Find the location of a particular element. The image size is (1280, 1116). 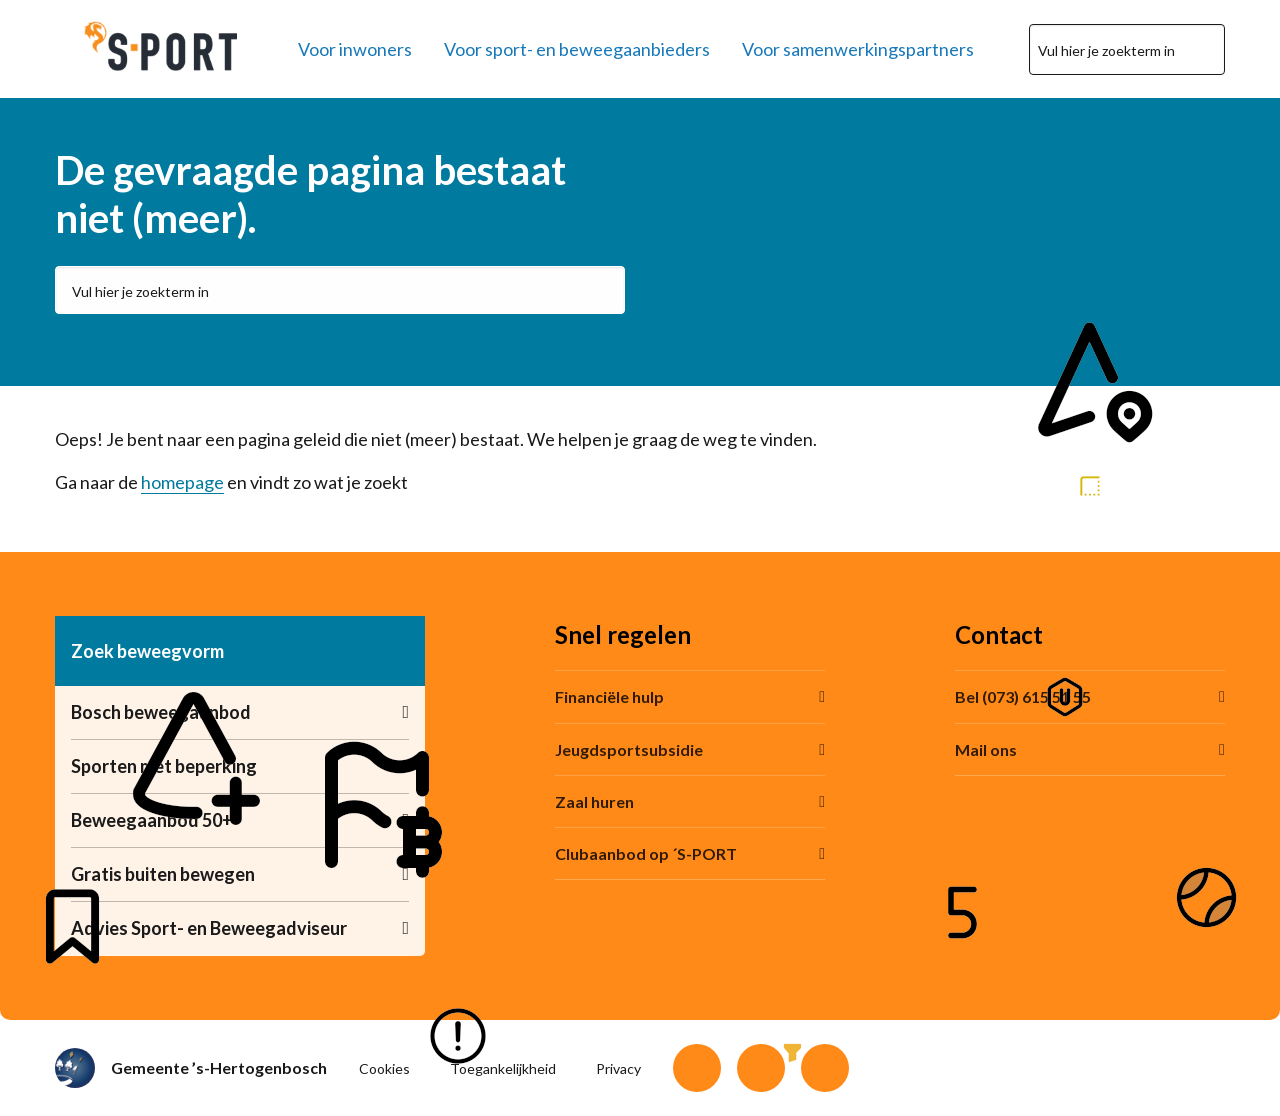

access tennis or sports-related content is located at coordinates (1206, 897).